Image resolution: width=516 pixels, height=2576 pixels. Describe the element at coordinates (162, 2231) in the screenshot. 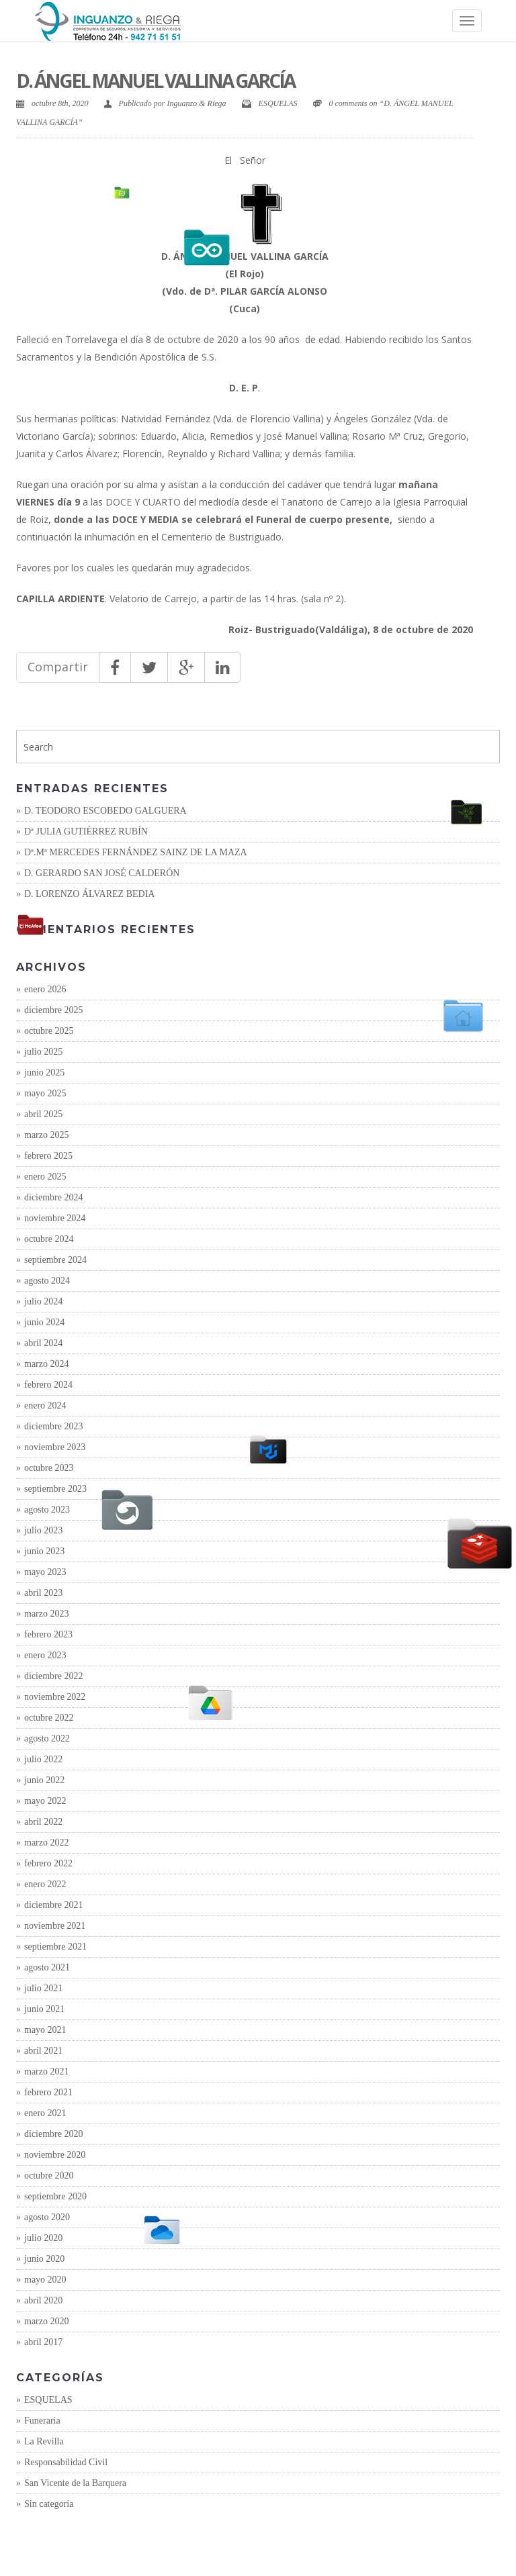

I see `open your OneDrive synced folder` at that location.